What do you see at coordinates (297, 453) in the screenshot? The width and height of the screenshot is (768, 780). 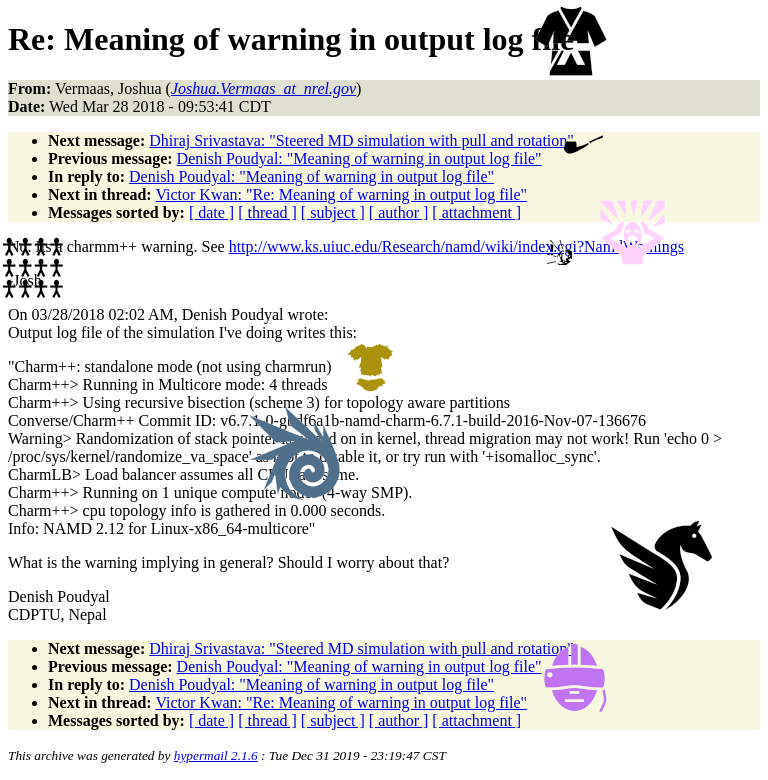 I see `select snail creature or enemy type in game` at bounding box center [297, 453].